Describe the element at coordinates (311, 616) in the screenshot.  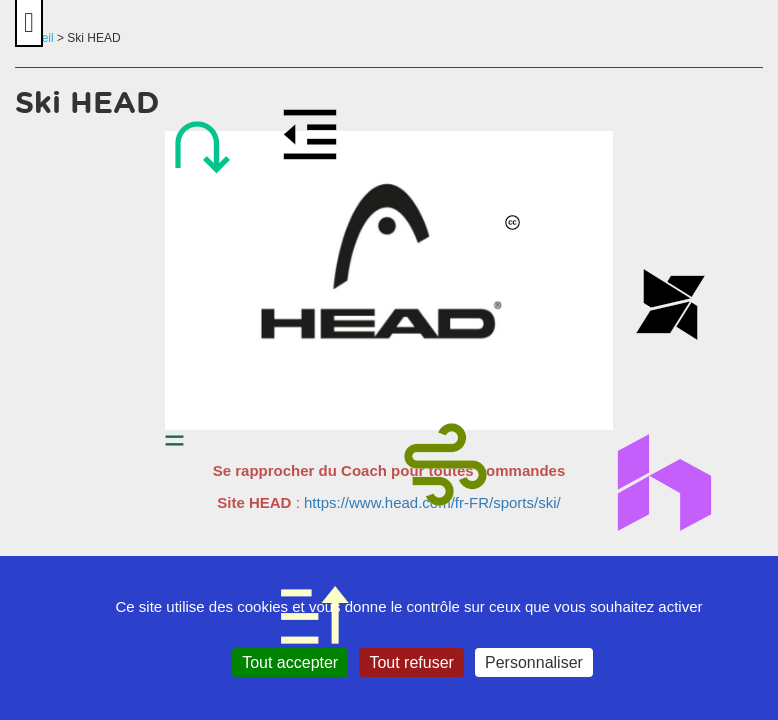
I see `sort items in ascending order` at that location.